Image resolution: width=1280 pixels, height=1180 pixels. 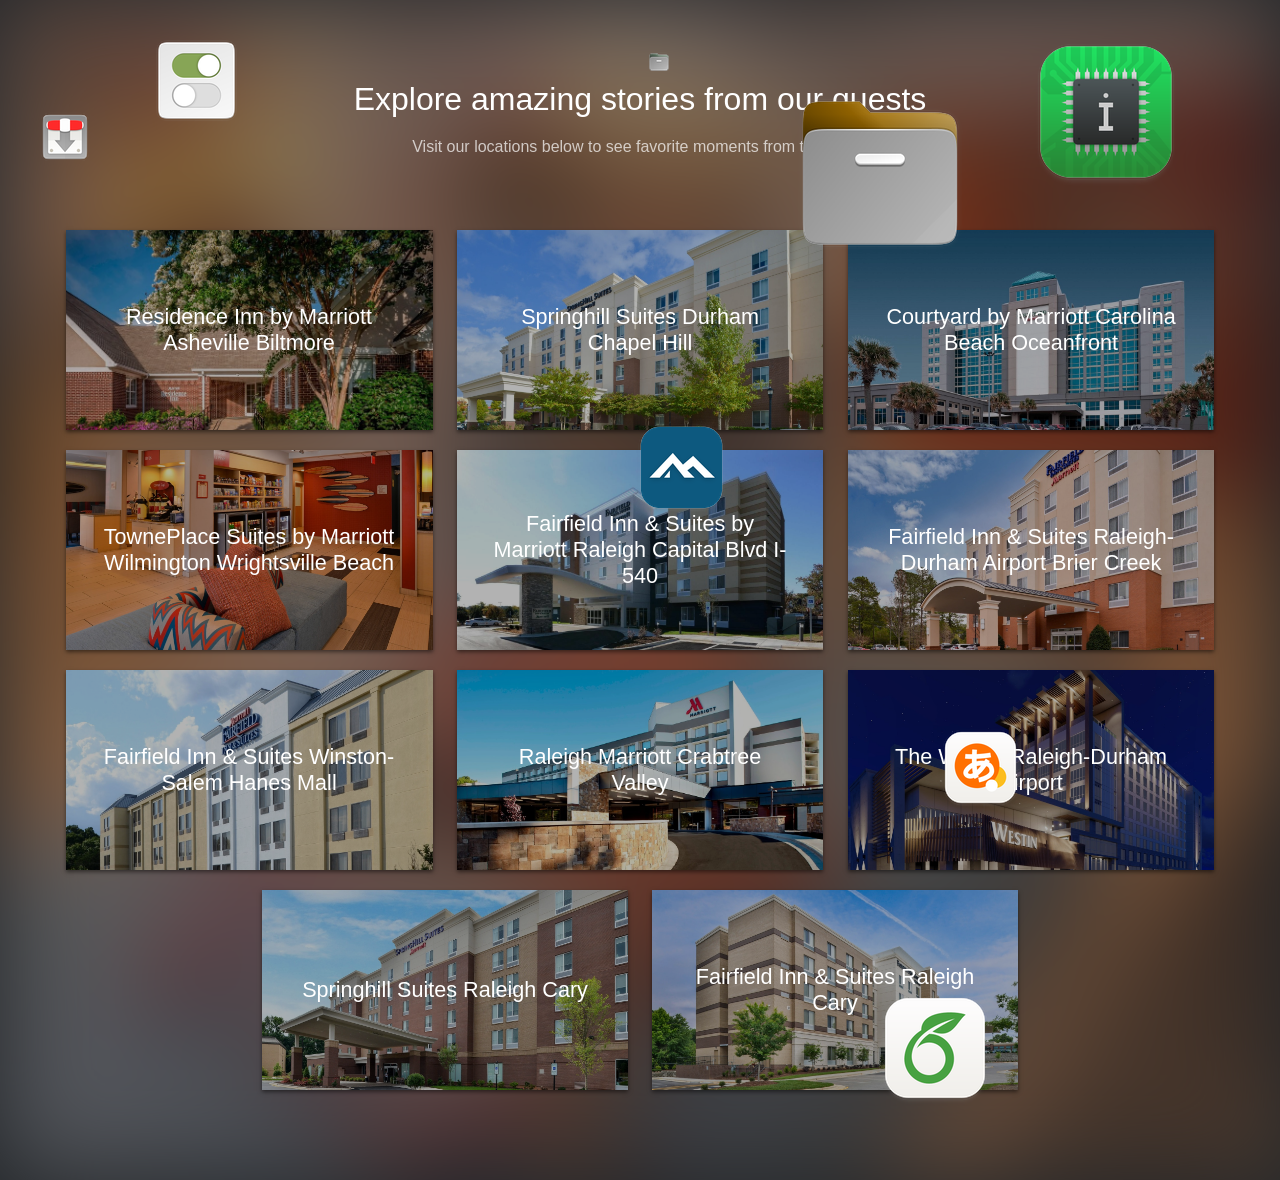 I want to click on open gnome tweaks settings, so click(x=196, y=80).